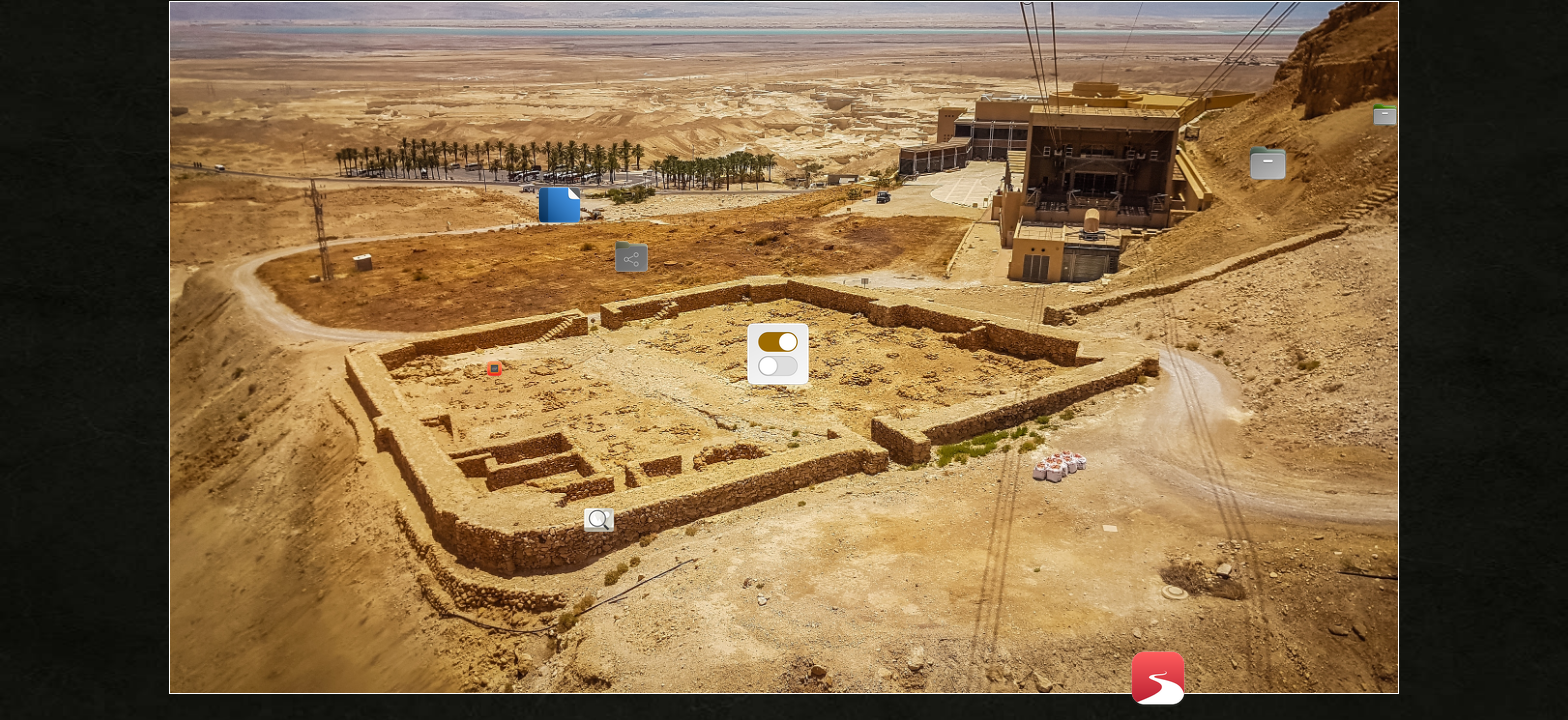  Describe the element at coordinates (599, 520) in the screenshot. I see `open the image viewer application` at that location.